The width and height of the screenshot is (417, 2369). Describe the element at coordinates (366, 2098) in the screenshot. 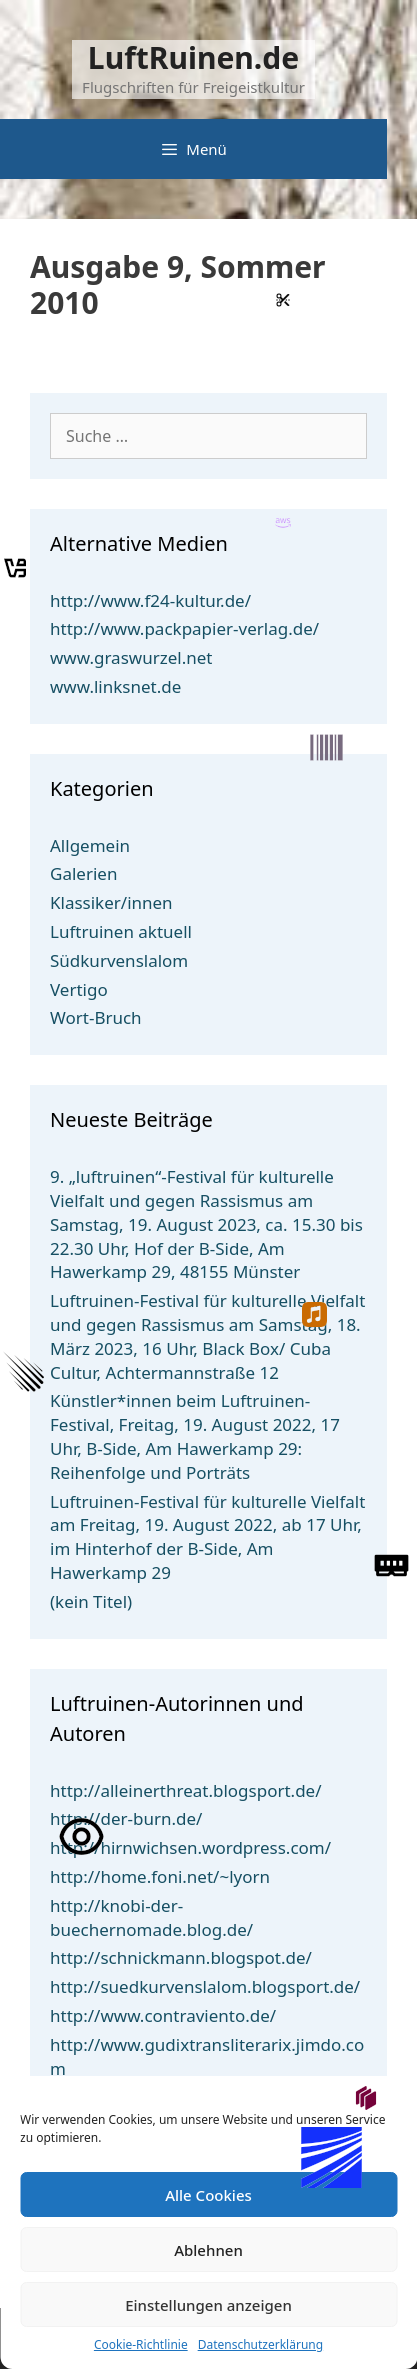

I see `dask library or framework branding` at that location.